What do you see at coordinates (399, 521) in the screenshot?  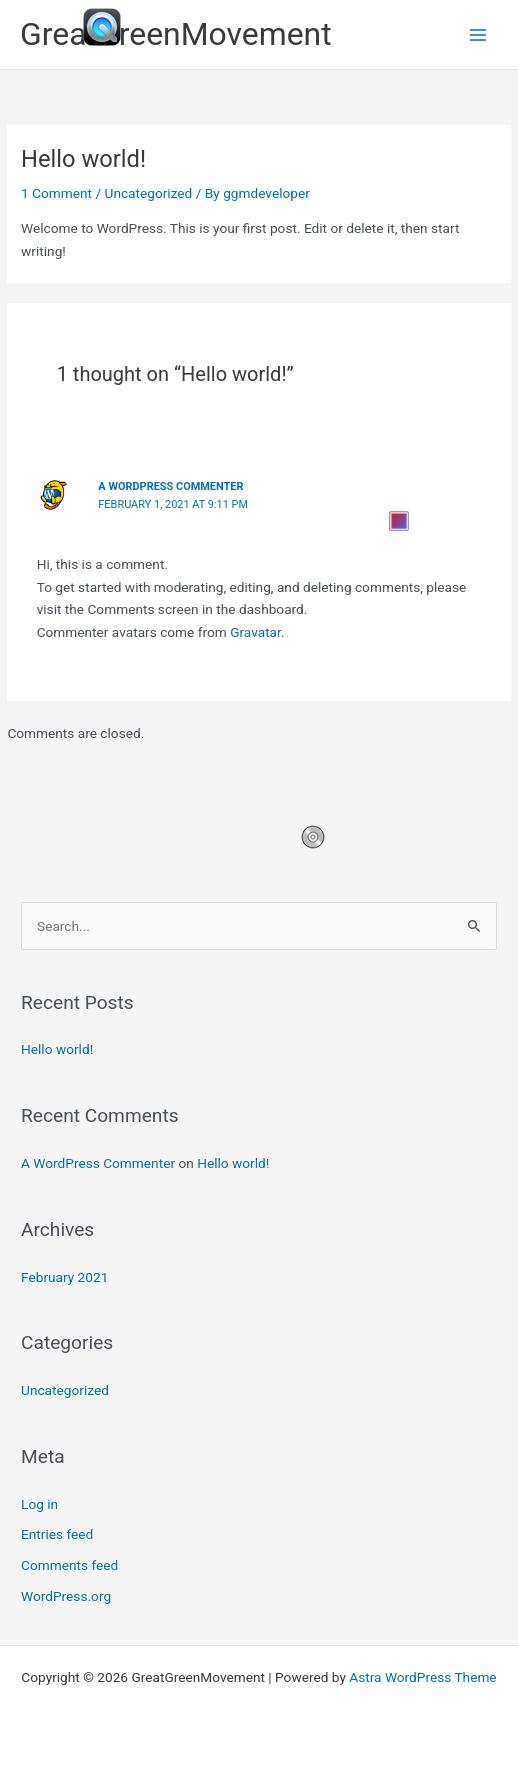 I see `access your media library in iMovie` at bounding box center [399, 521].